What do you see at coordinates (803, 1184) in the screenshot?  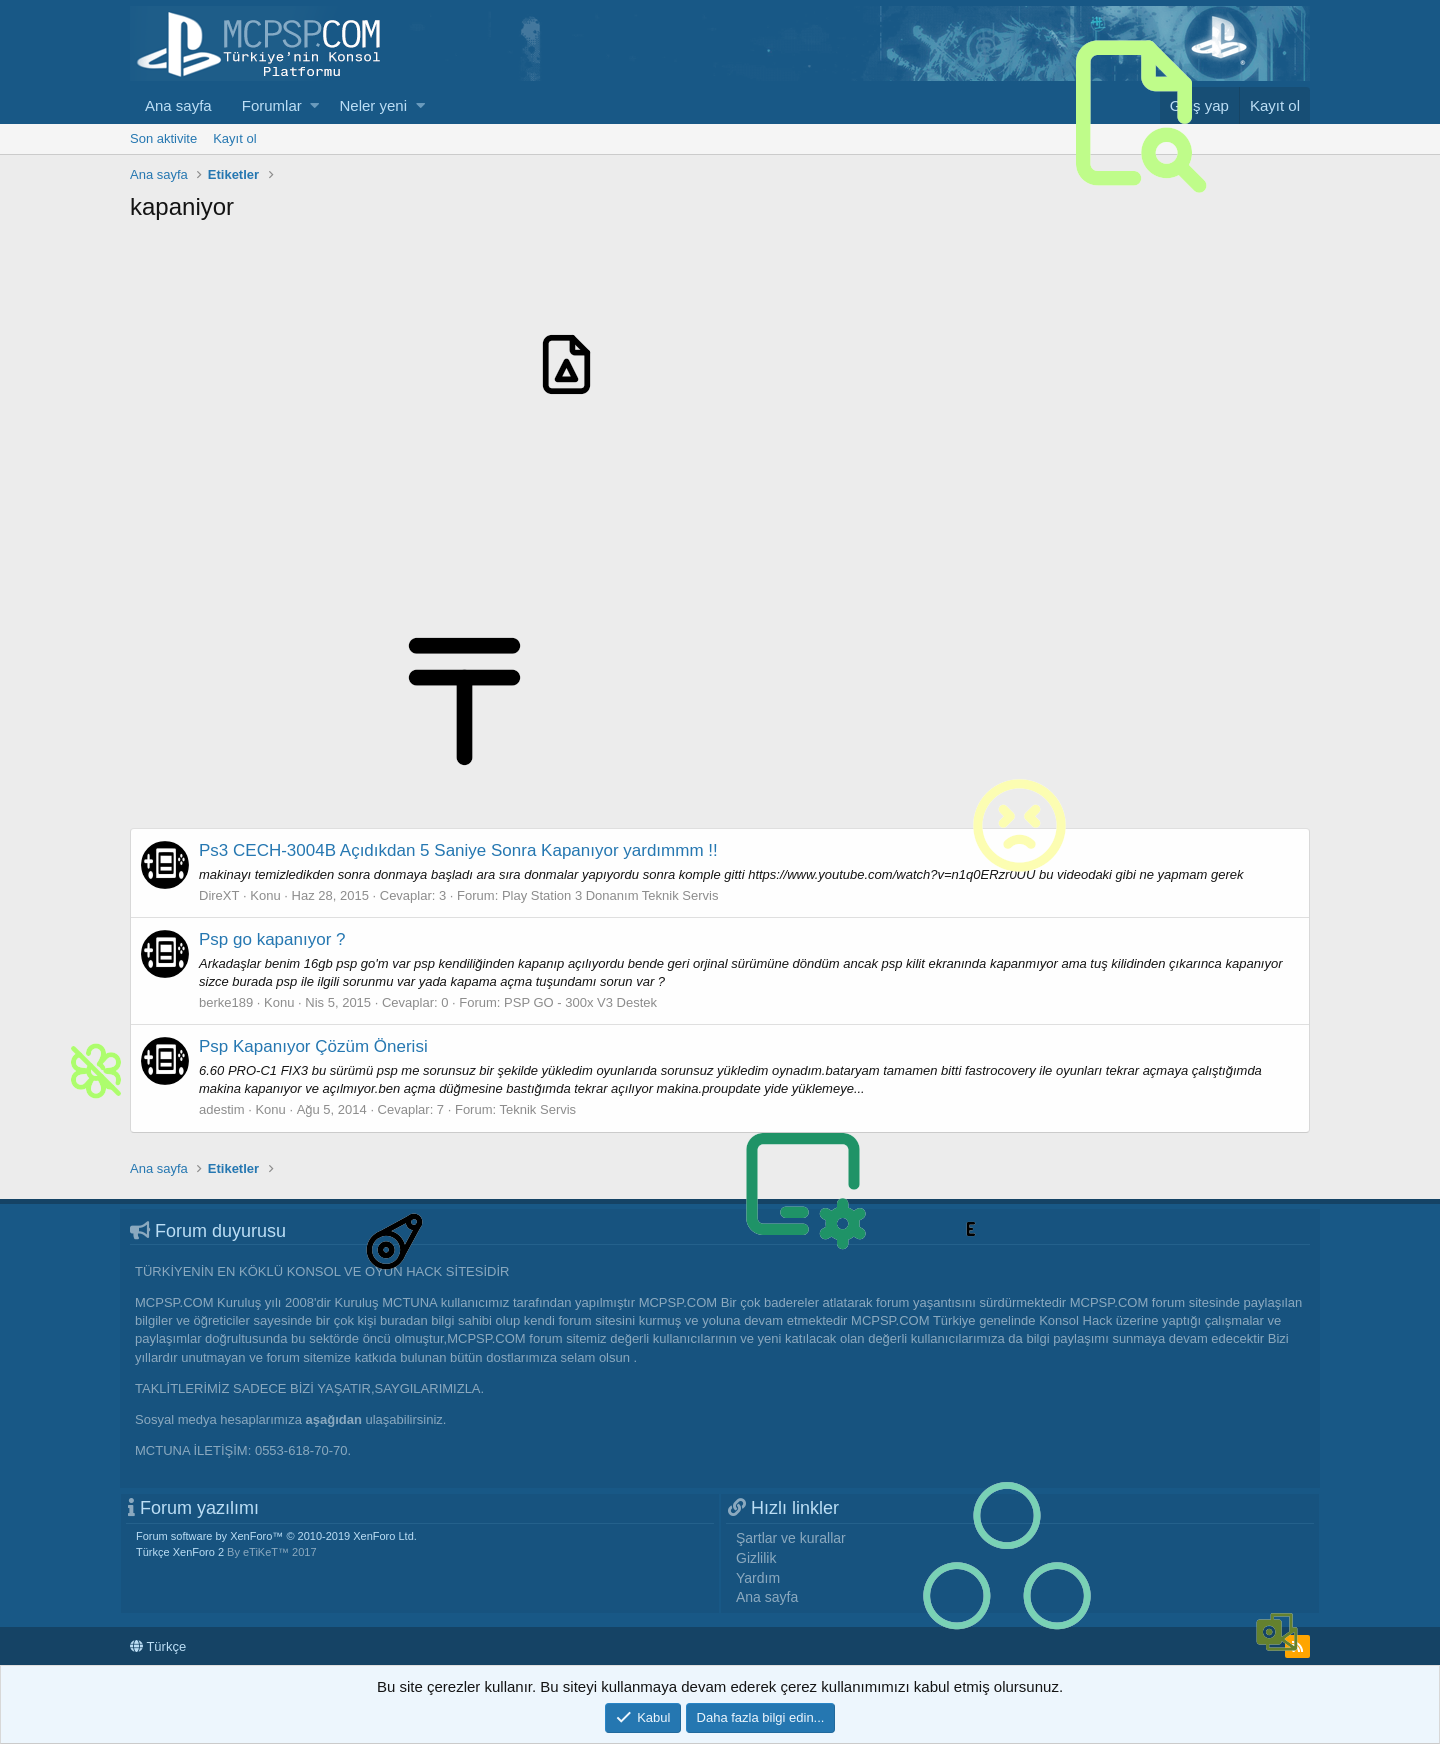 I see `access tablet display settings` at bounding box center [803, 1184].